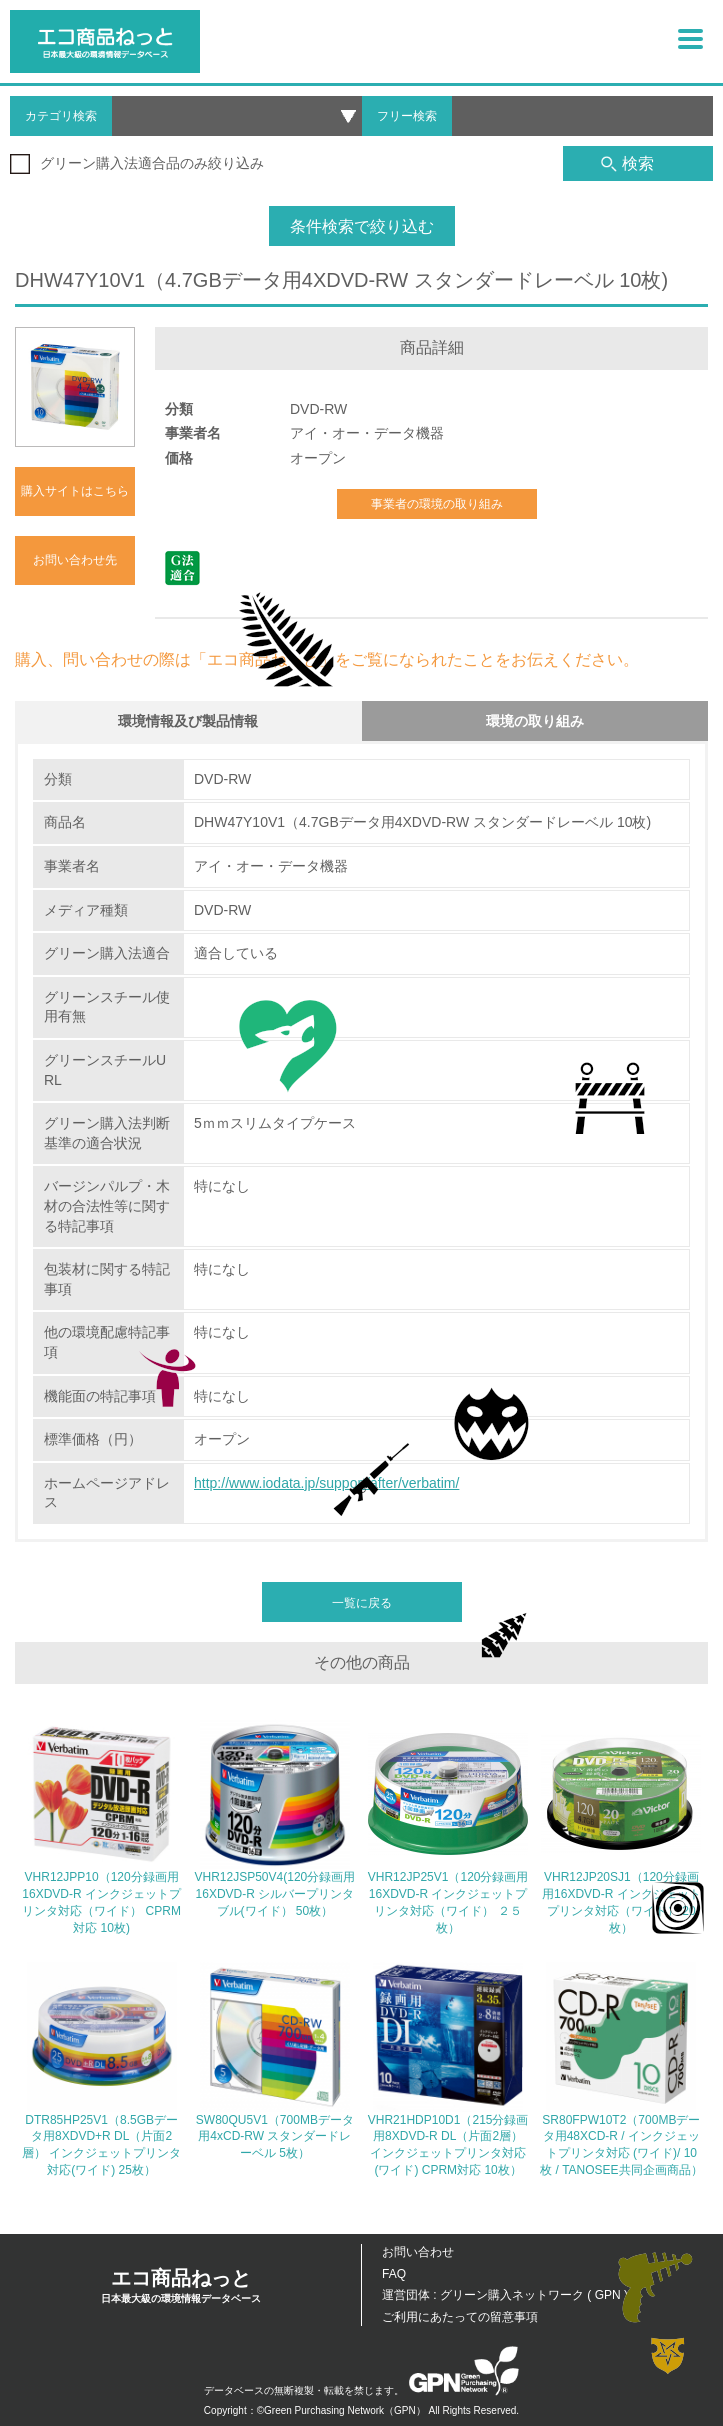  What do you see at coordinates (491, 1425) in the screenshot?
I see `access halloween or seasonal themed content` at bounding box center [491, 1425].